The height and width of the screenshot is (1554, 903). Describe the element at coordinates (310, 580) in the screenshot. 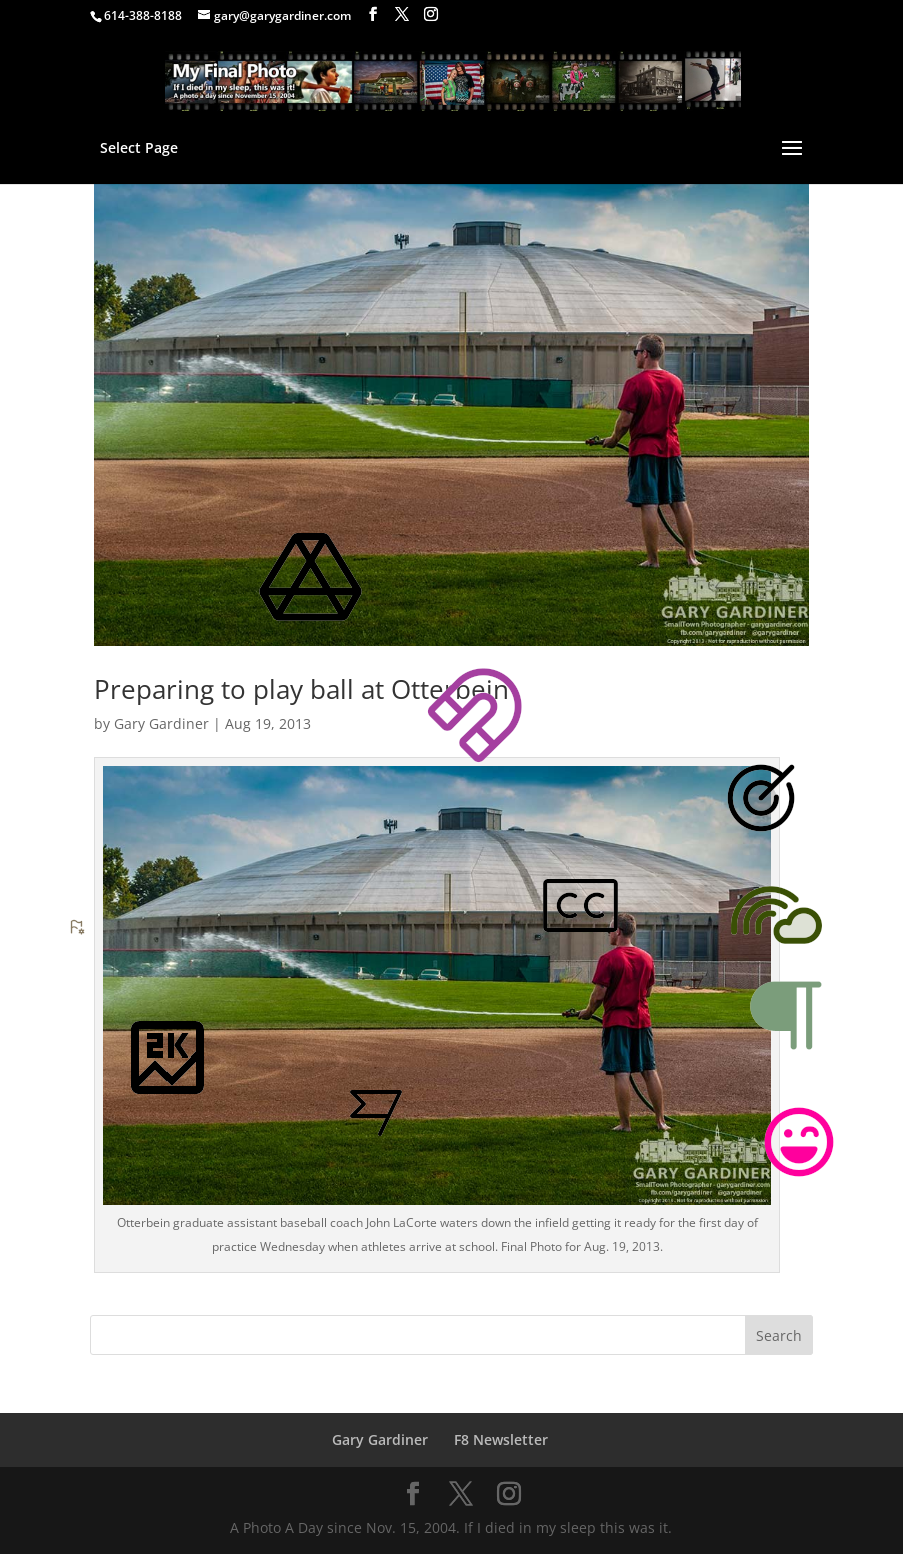

I see `open Google Drive` at that location.